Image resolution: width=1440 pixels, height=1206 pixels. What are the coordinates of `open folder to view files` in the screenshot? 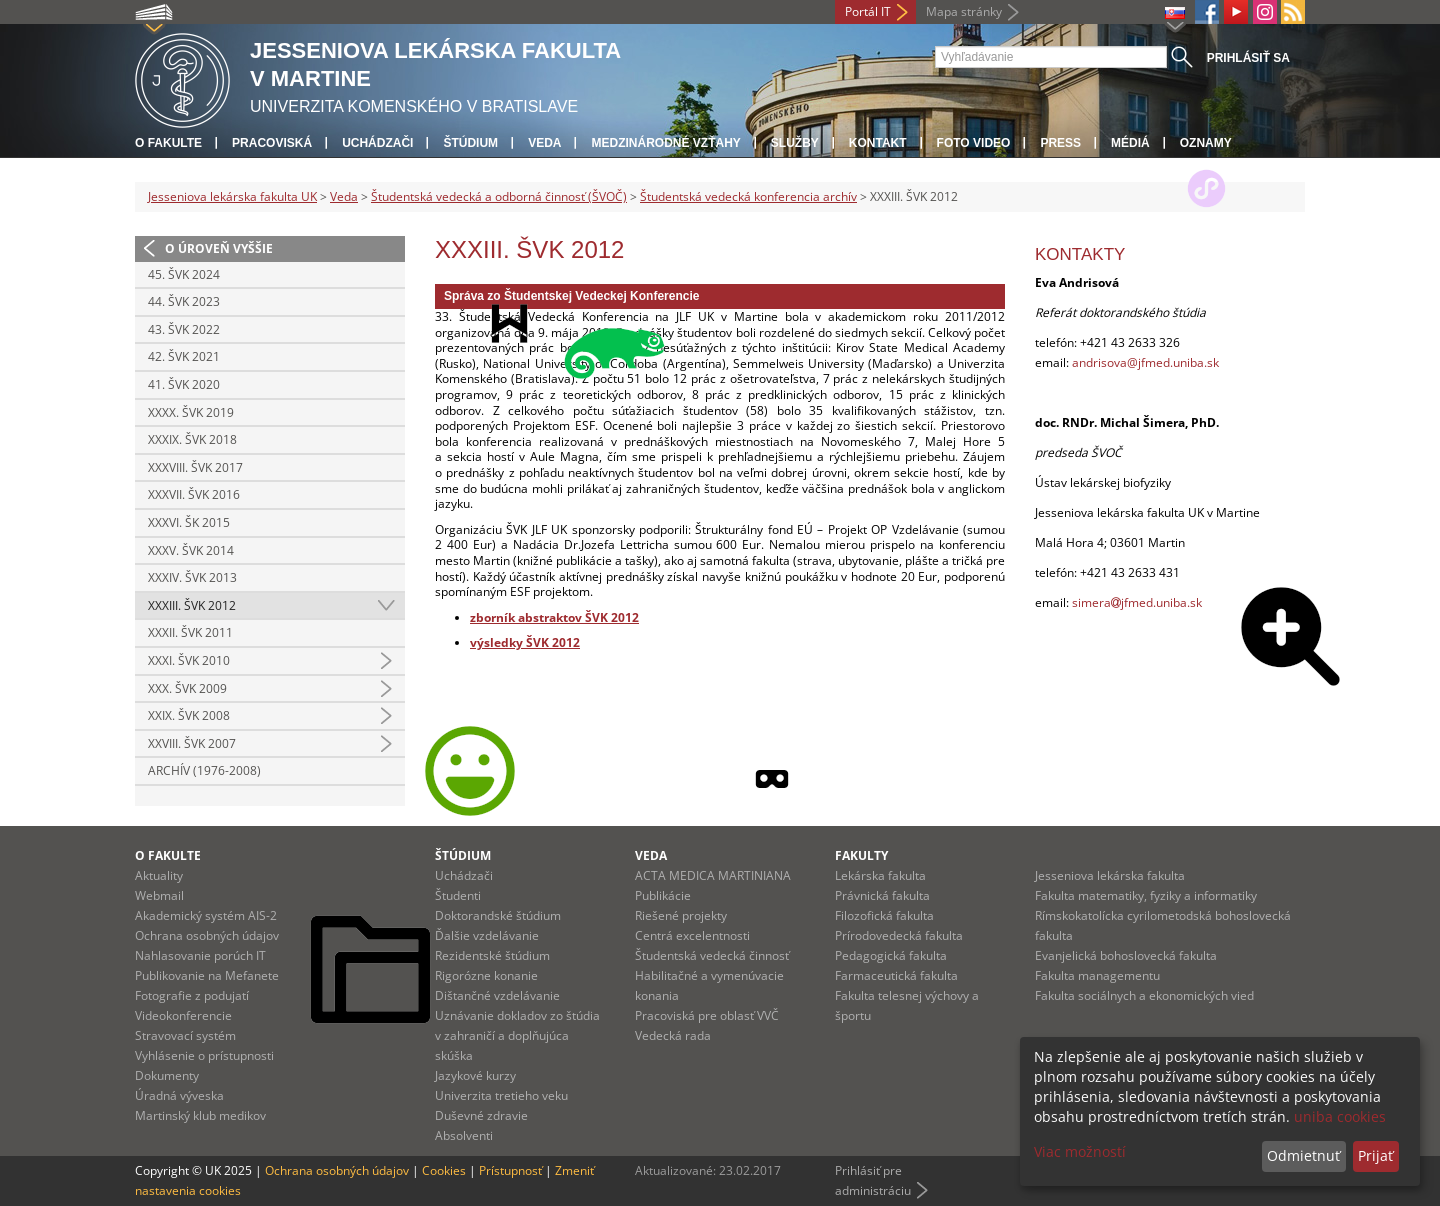 It's located at (370, 969).